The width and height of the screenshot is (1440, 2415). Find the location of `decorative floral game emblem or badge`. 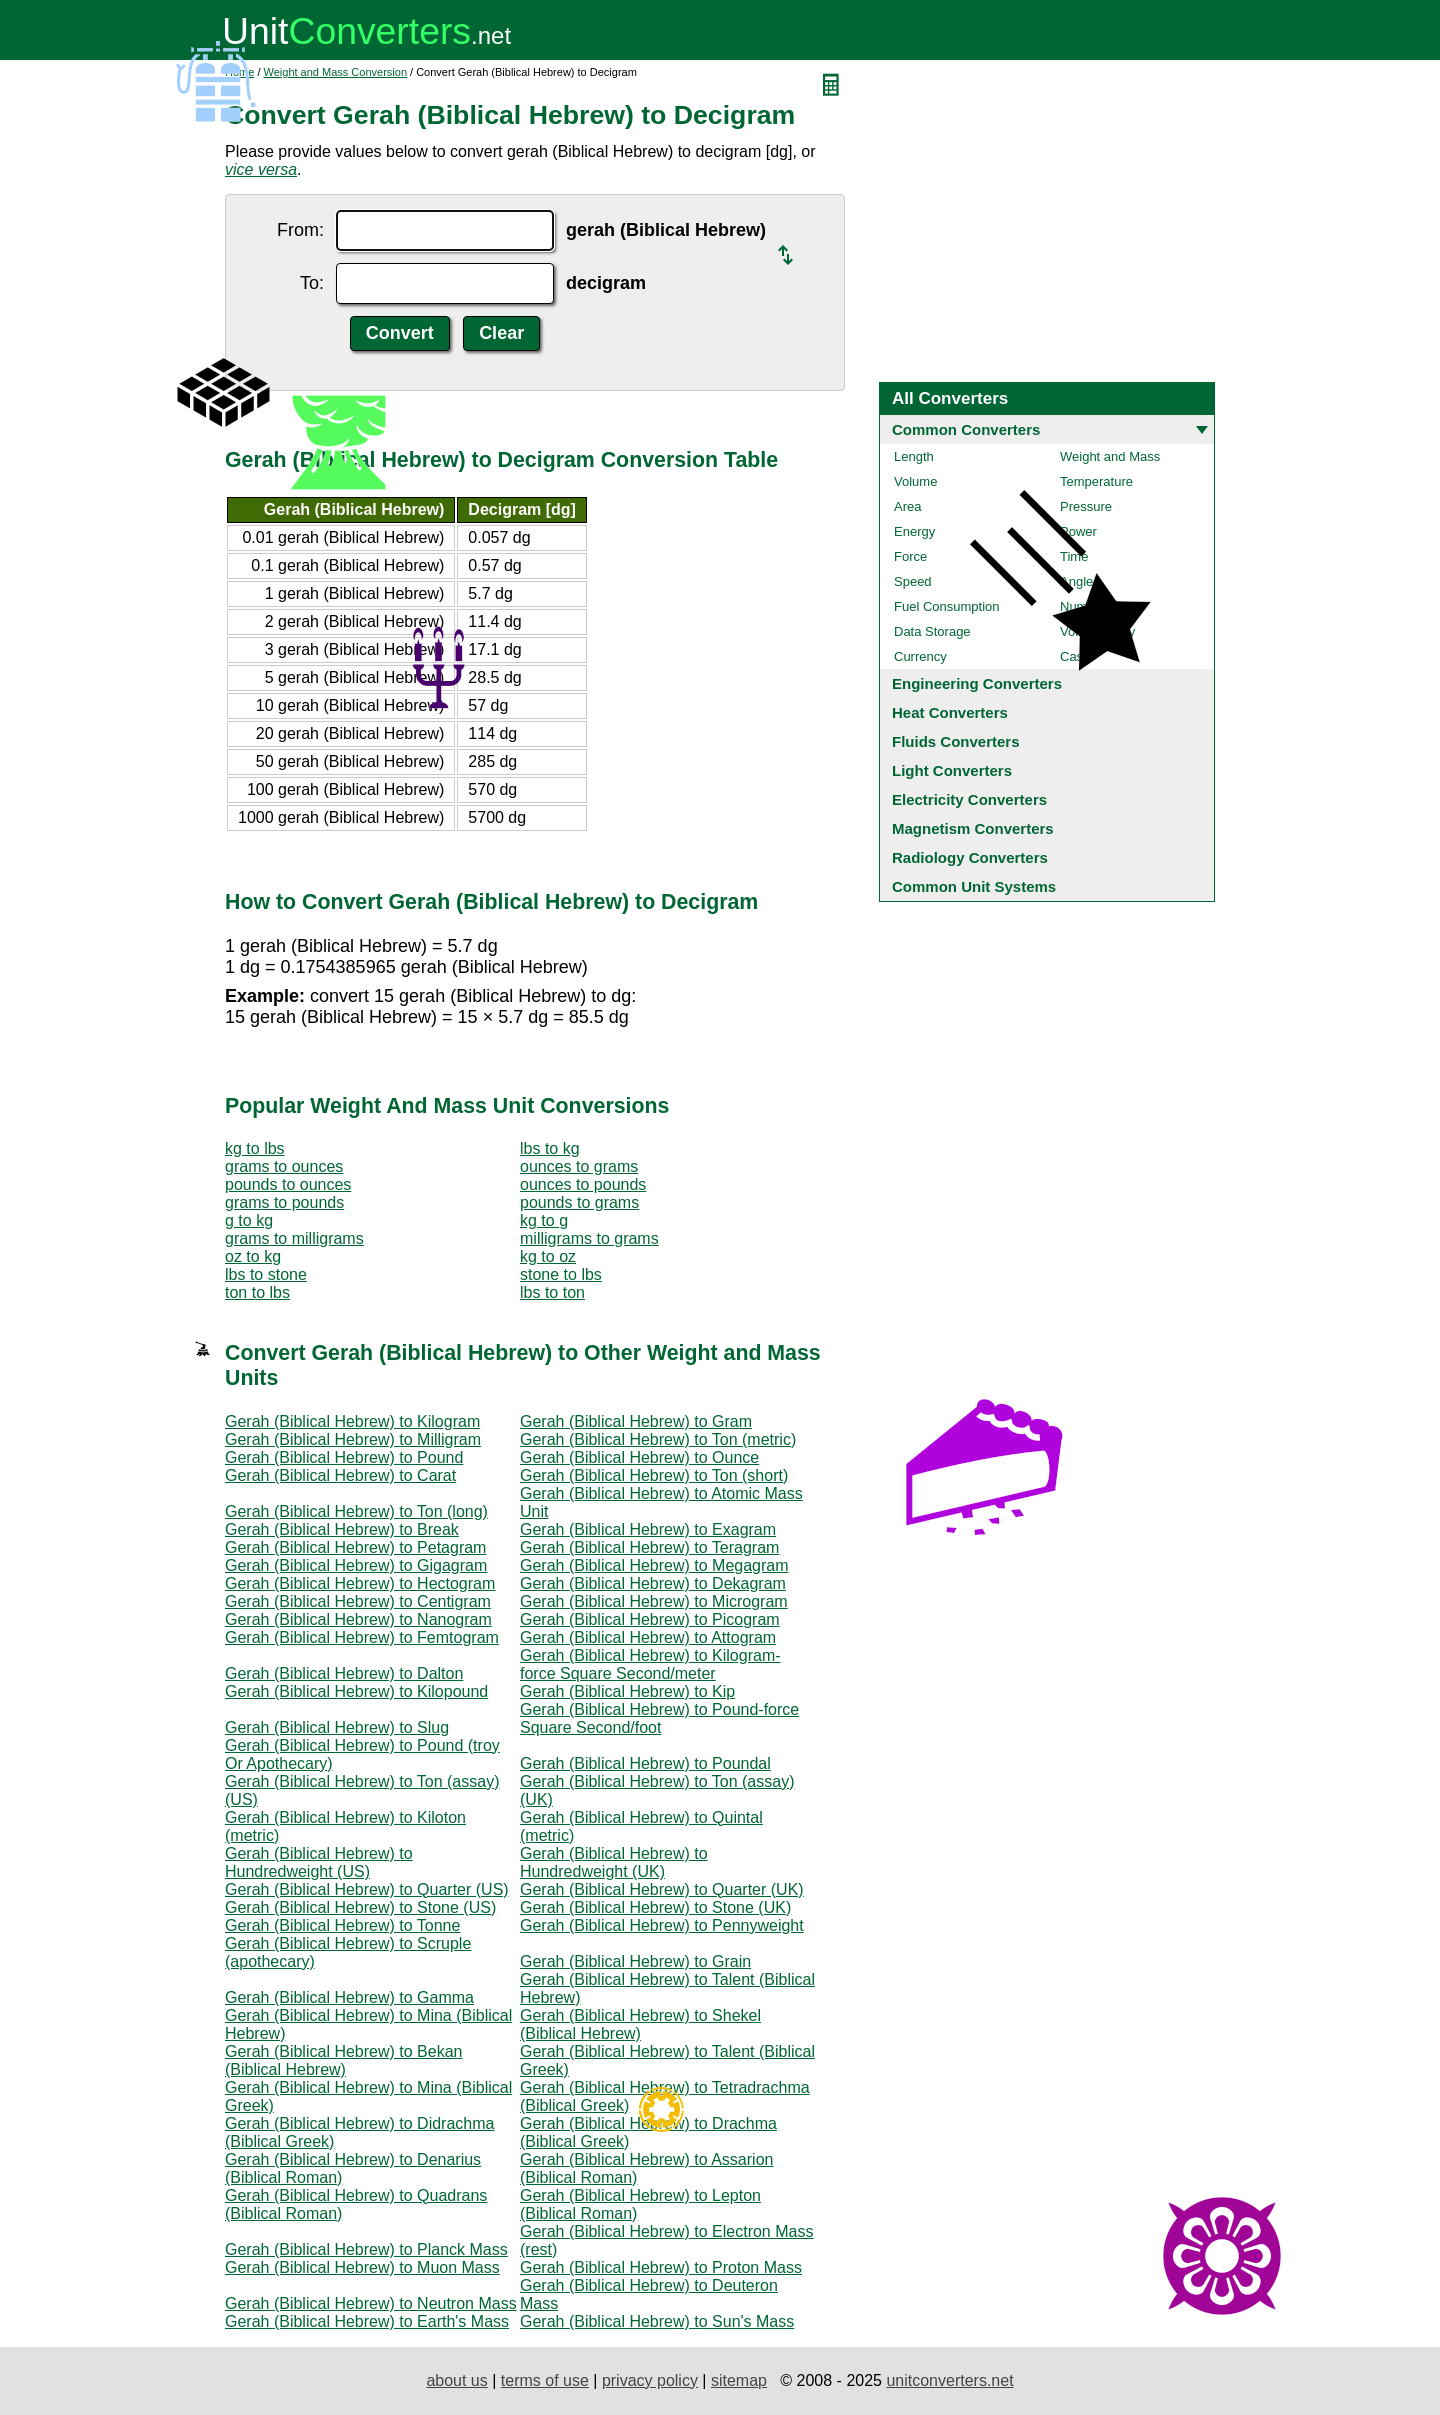

decorative floral game emblem or badge is located at coordinates (1222, 2256).